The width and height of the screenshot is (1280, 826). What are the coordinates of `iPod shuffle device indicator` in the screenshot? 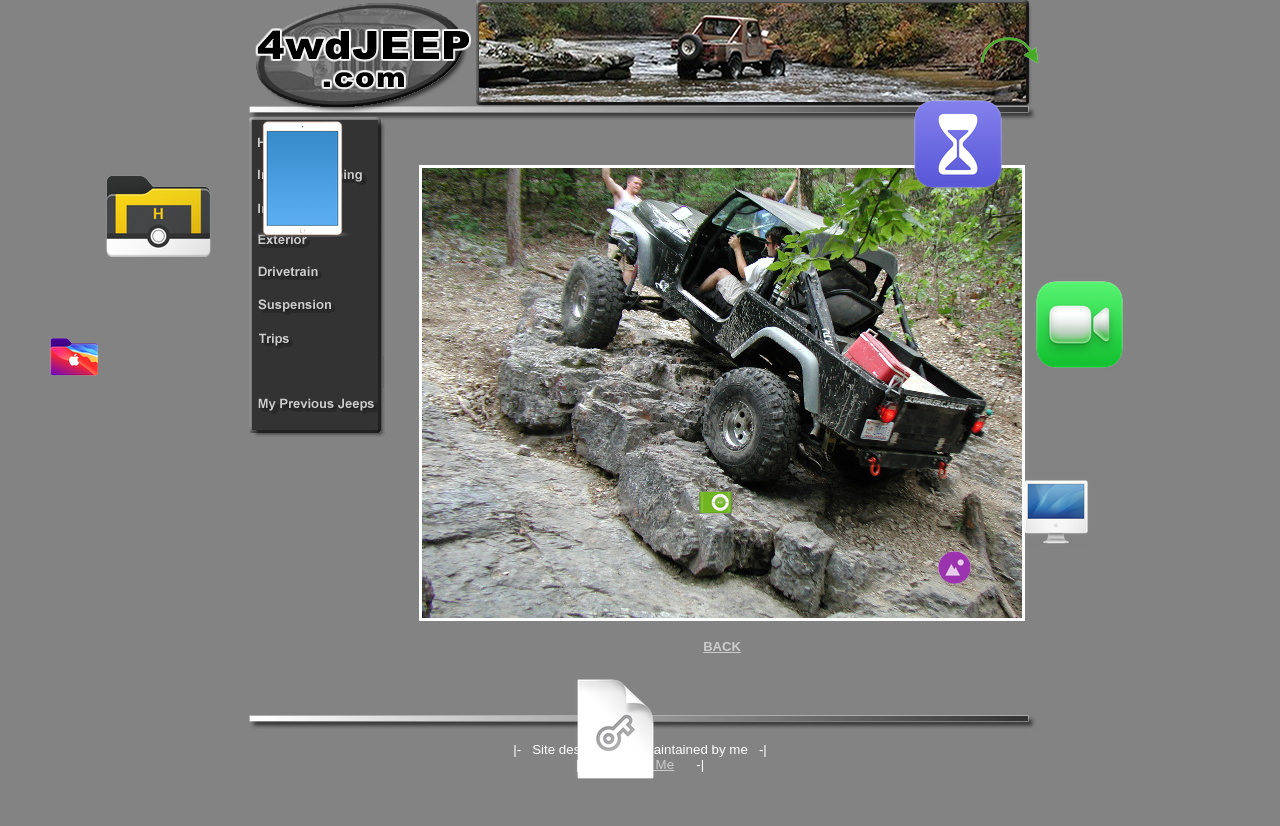 It's located at (715, 496).